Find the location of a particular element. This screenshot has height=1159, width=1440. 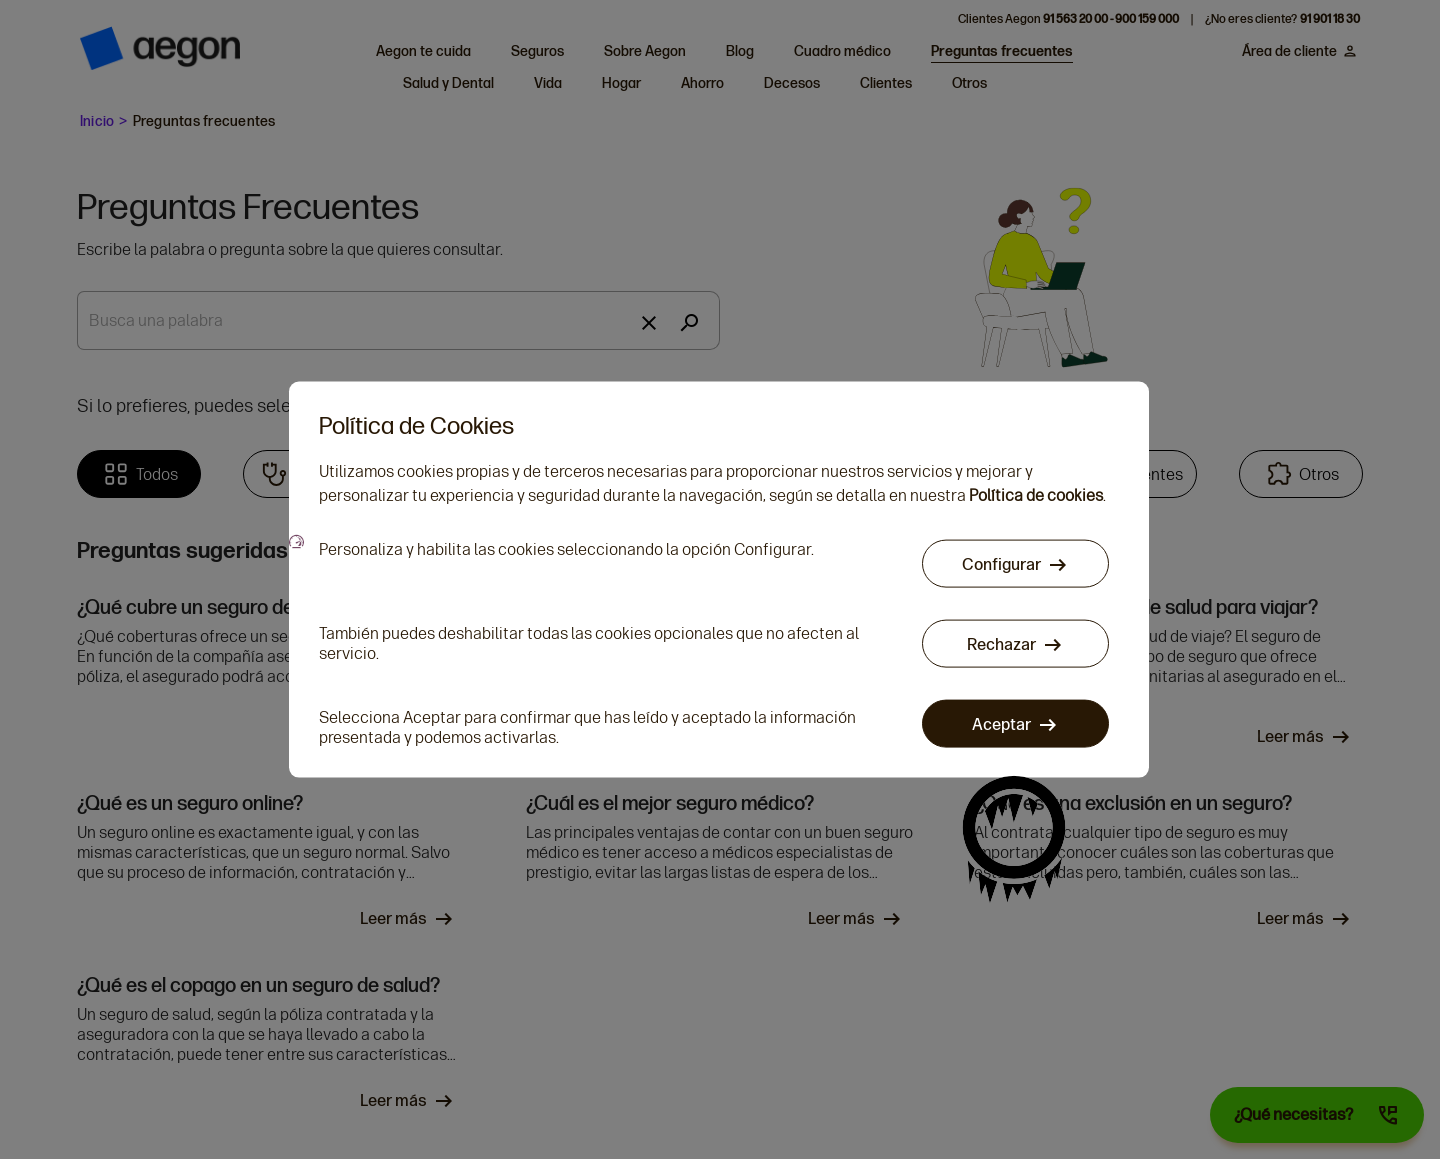

equip a frost ring item is located at coordinates (1014, 840).